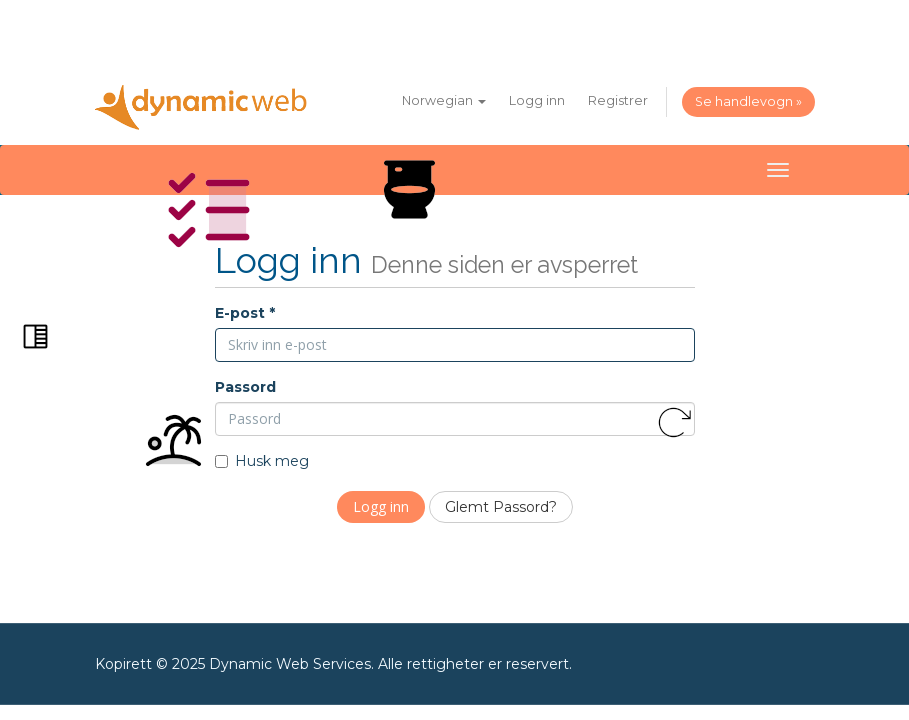  What do you see at coordinates (209, 210) in the screenshot?
I see `view completed tasks or checklist` at bounding box center [209, 210].